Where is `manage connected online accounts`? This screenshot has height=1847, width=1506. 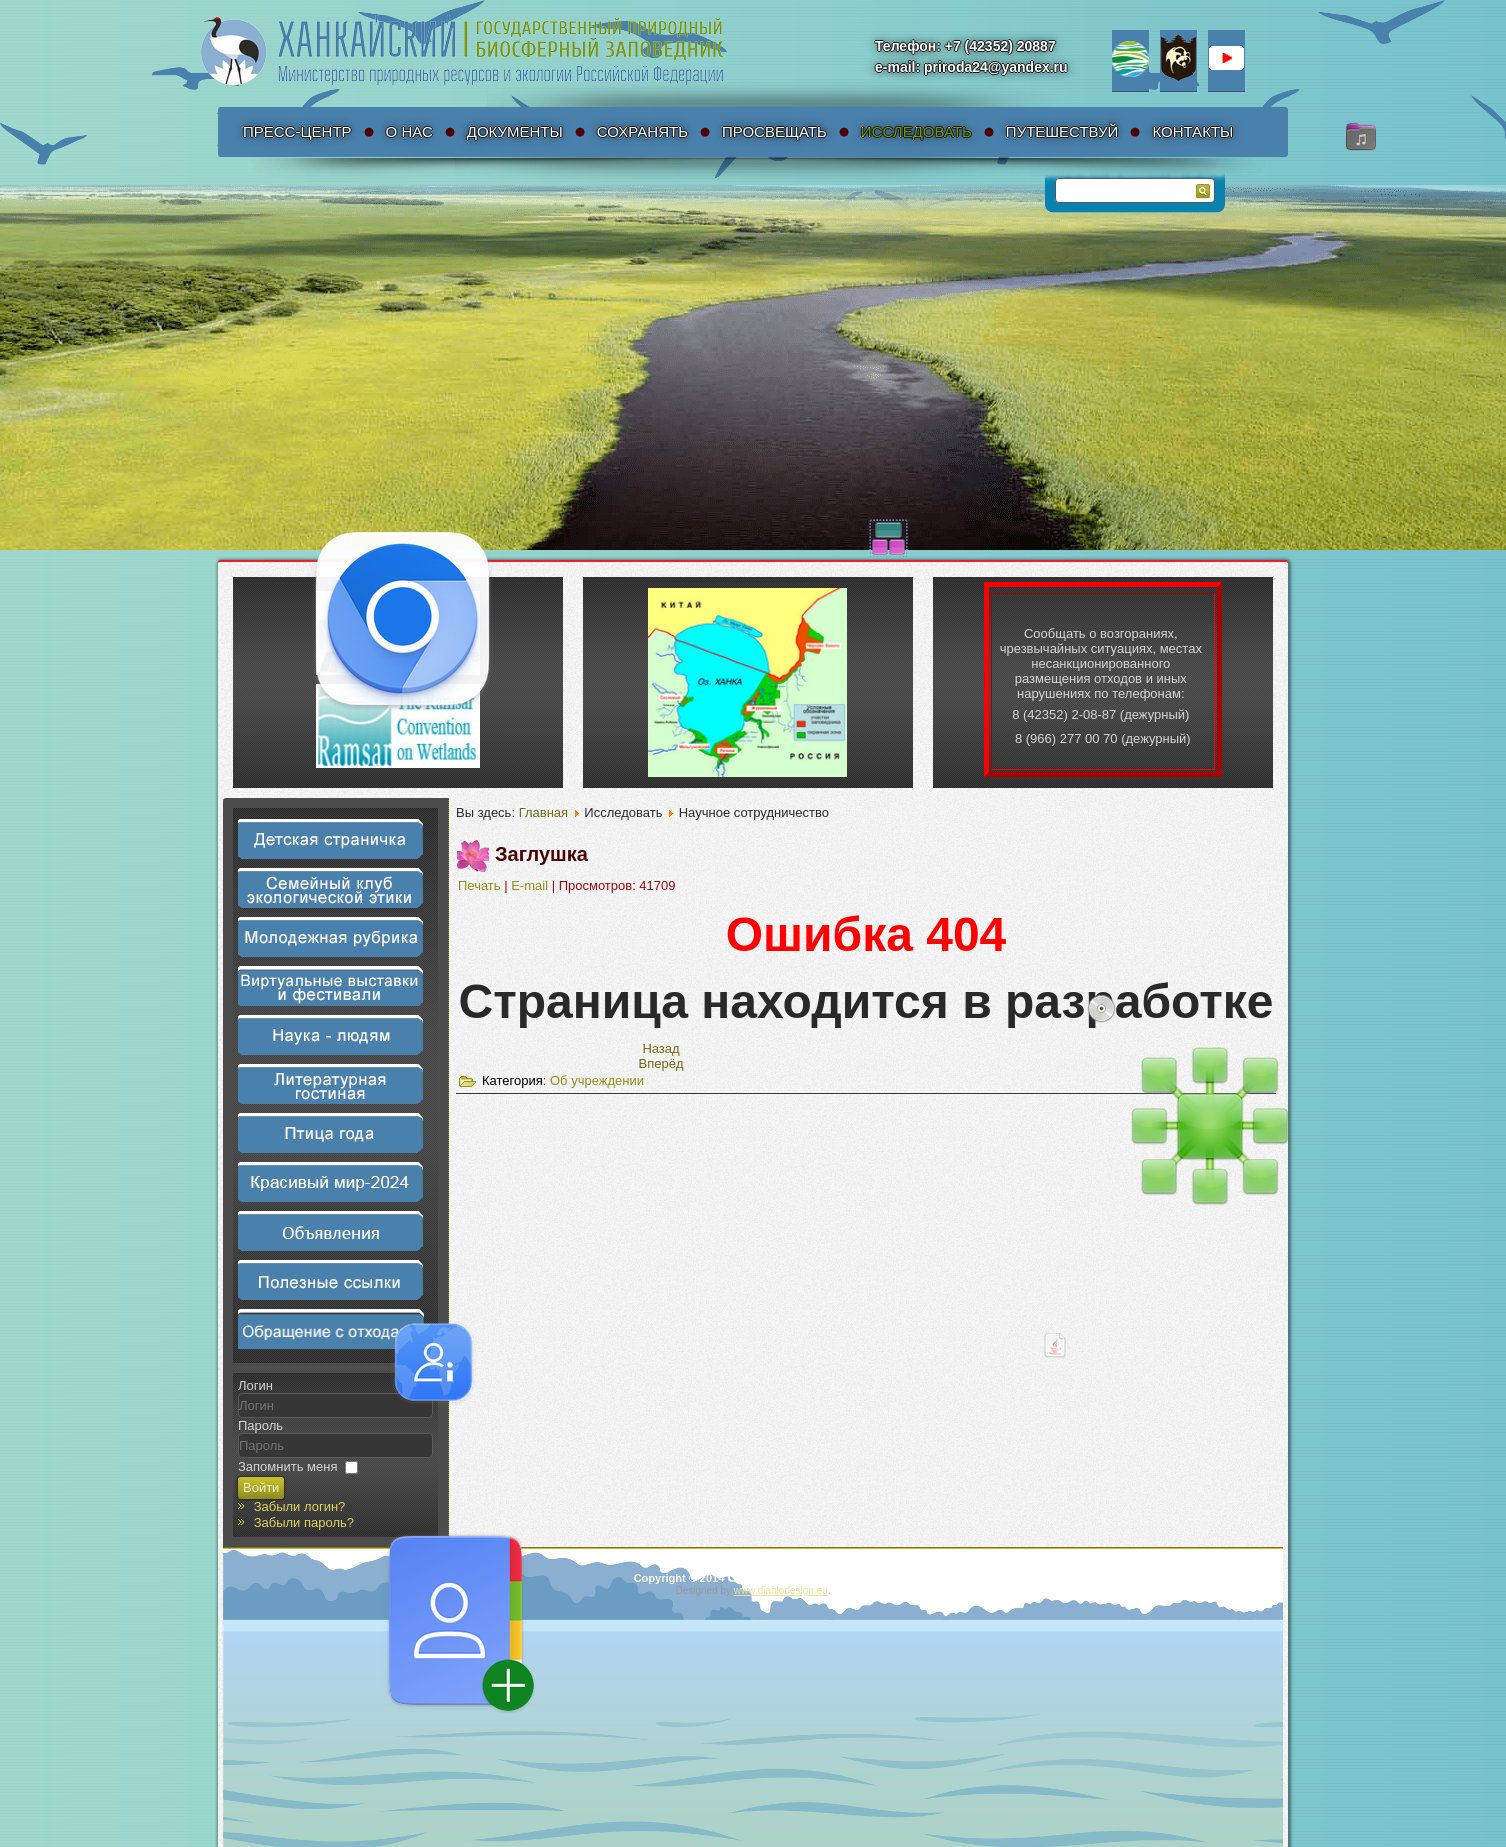 manage connected online accounts is located at coordinates (433, 1363).